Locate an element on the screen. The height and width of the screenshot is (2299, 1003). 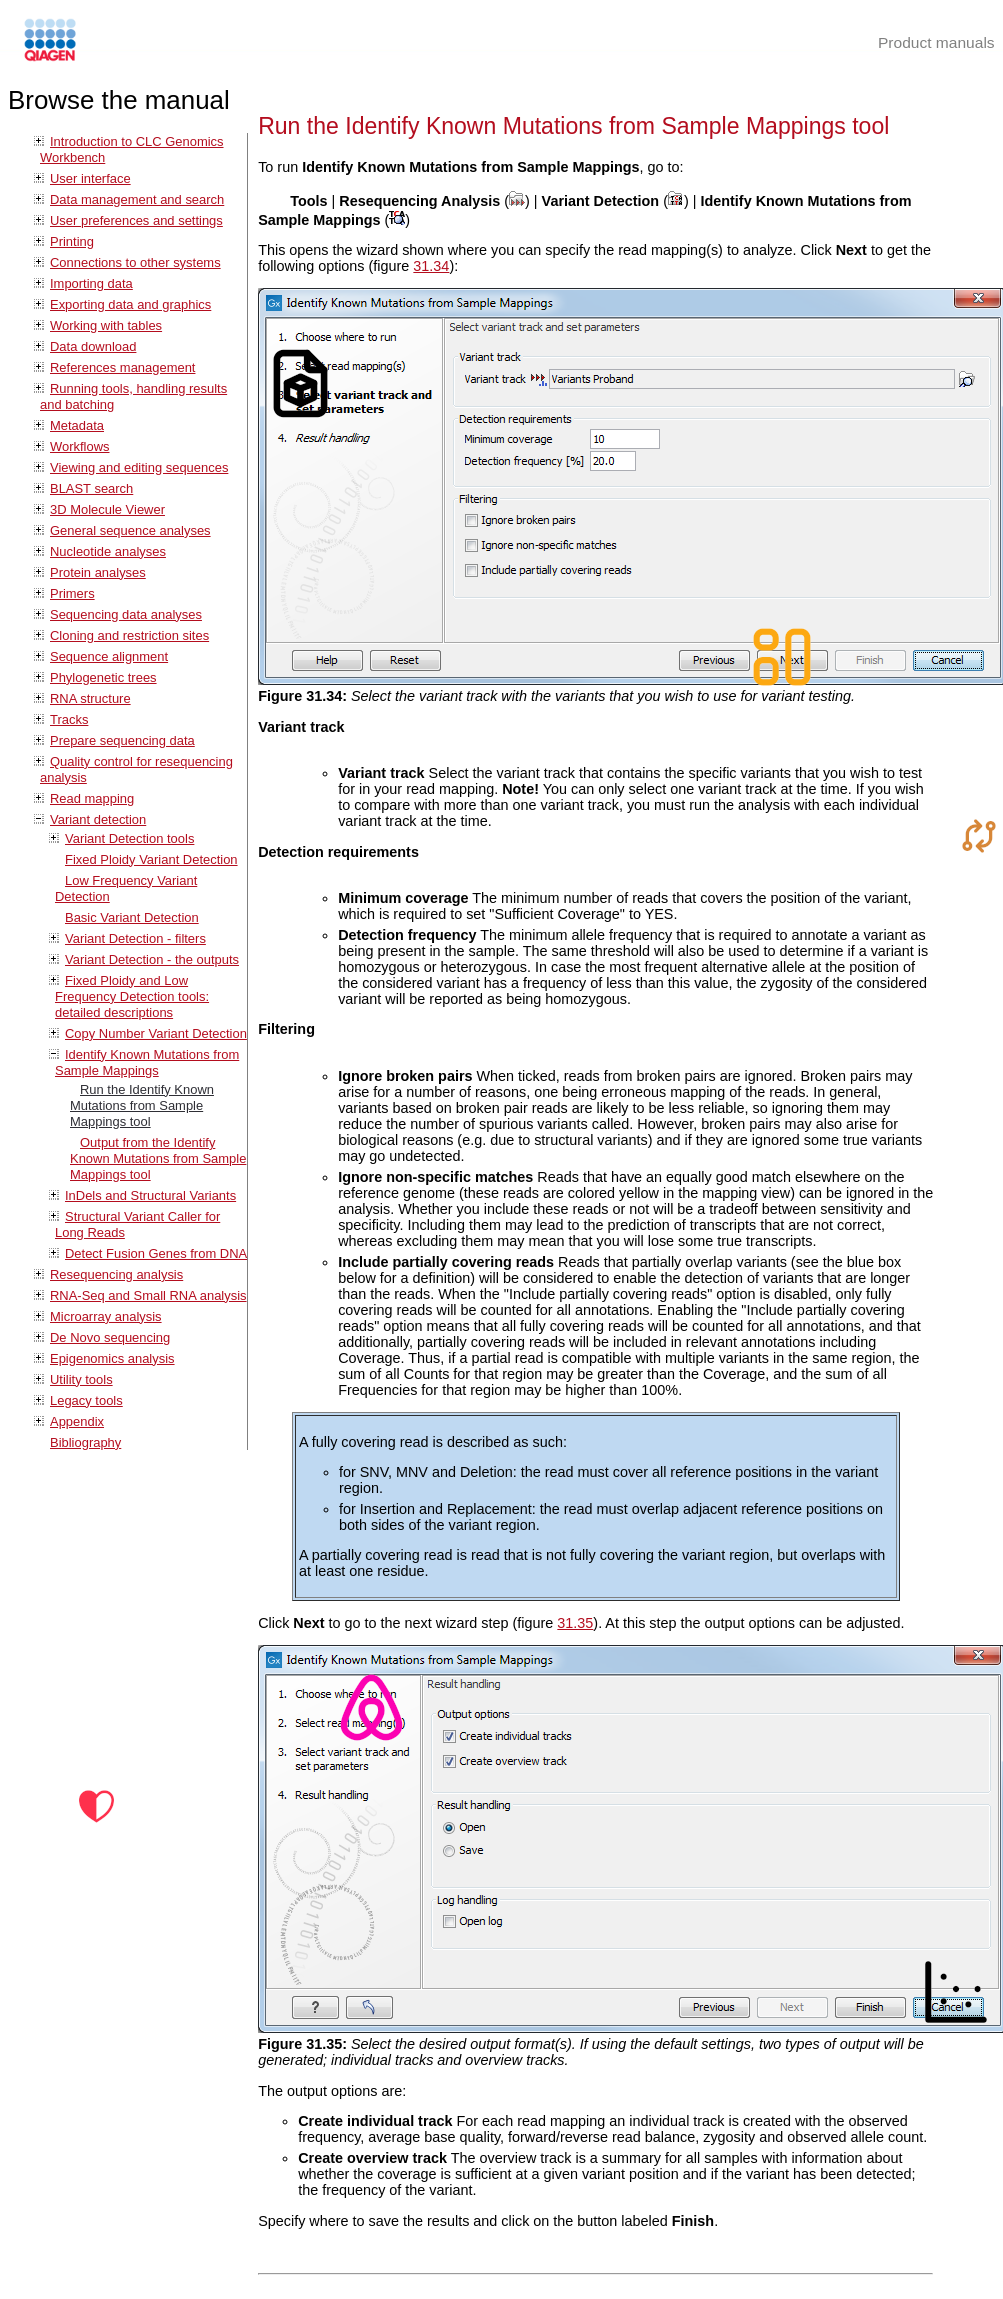
view scatter plot data is located at coordinates (956, 1992).